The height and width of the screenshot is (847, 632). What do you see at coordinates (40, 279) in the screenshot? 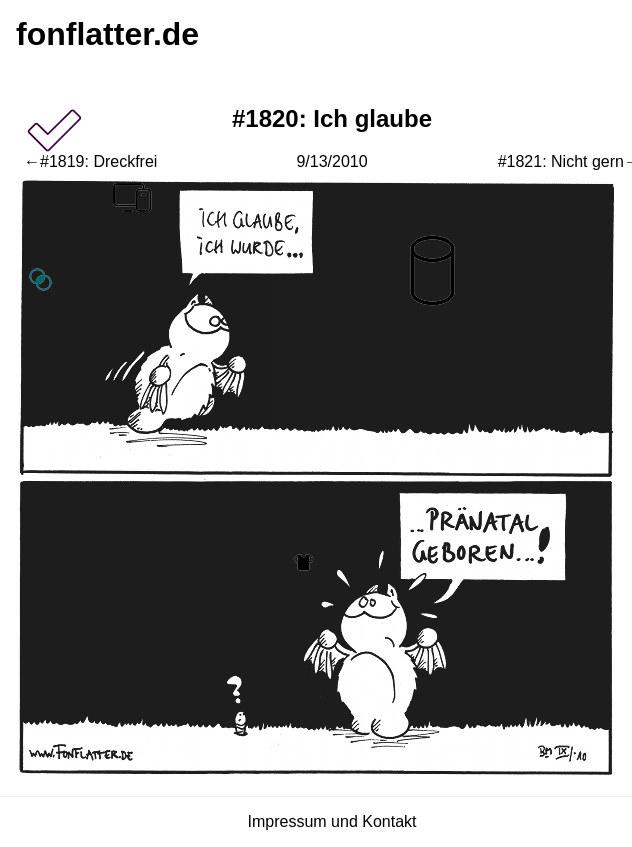
I see `apply intersection operation to selected shapes` at bounding box center [40, 279].